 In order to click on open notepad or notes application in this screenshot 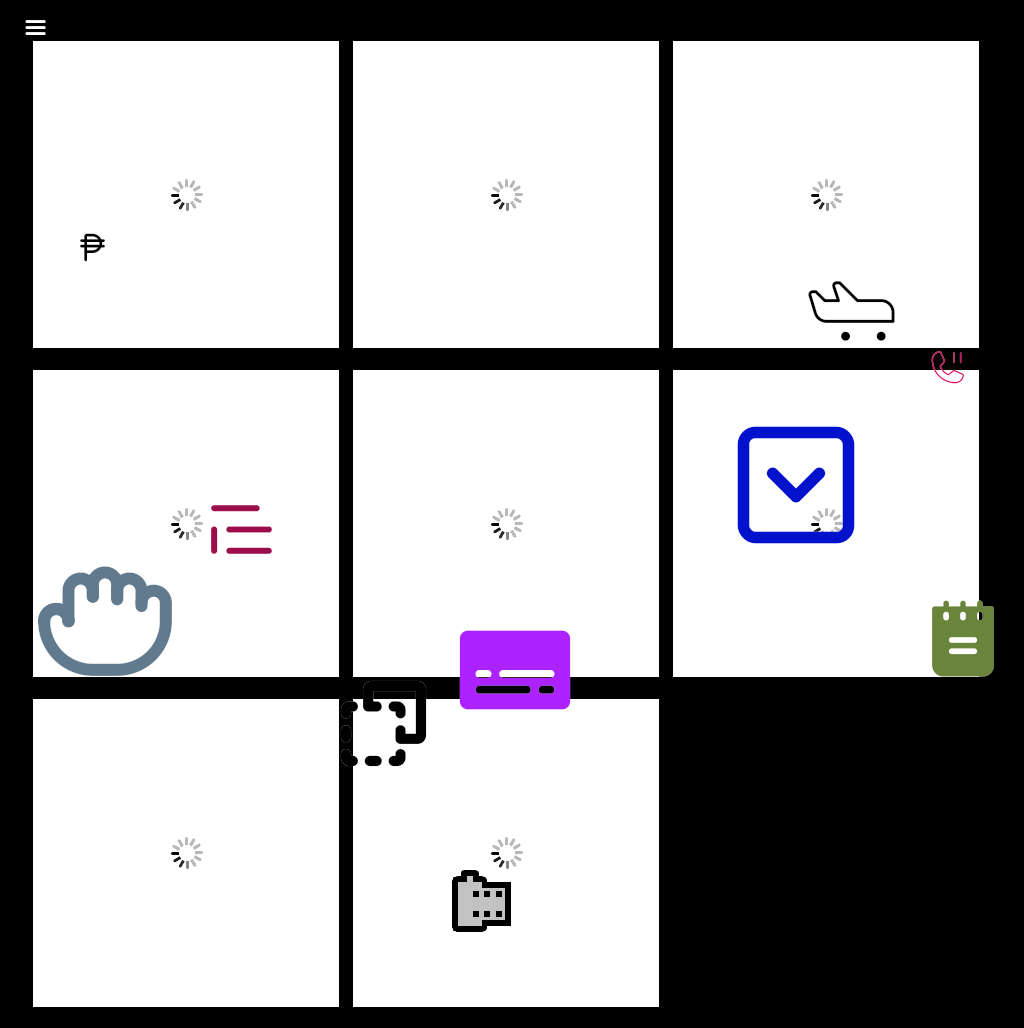, I will do `click(963, 640)`.